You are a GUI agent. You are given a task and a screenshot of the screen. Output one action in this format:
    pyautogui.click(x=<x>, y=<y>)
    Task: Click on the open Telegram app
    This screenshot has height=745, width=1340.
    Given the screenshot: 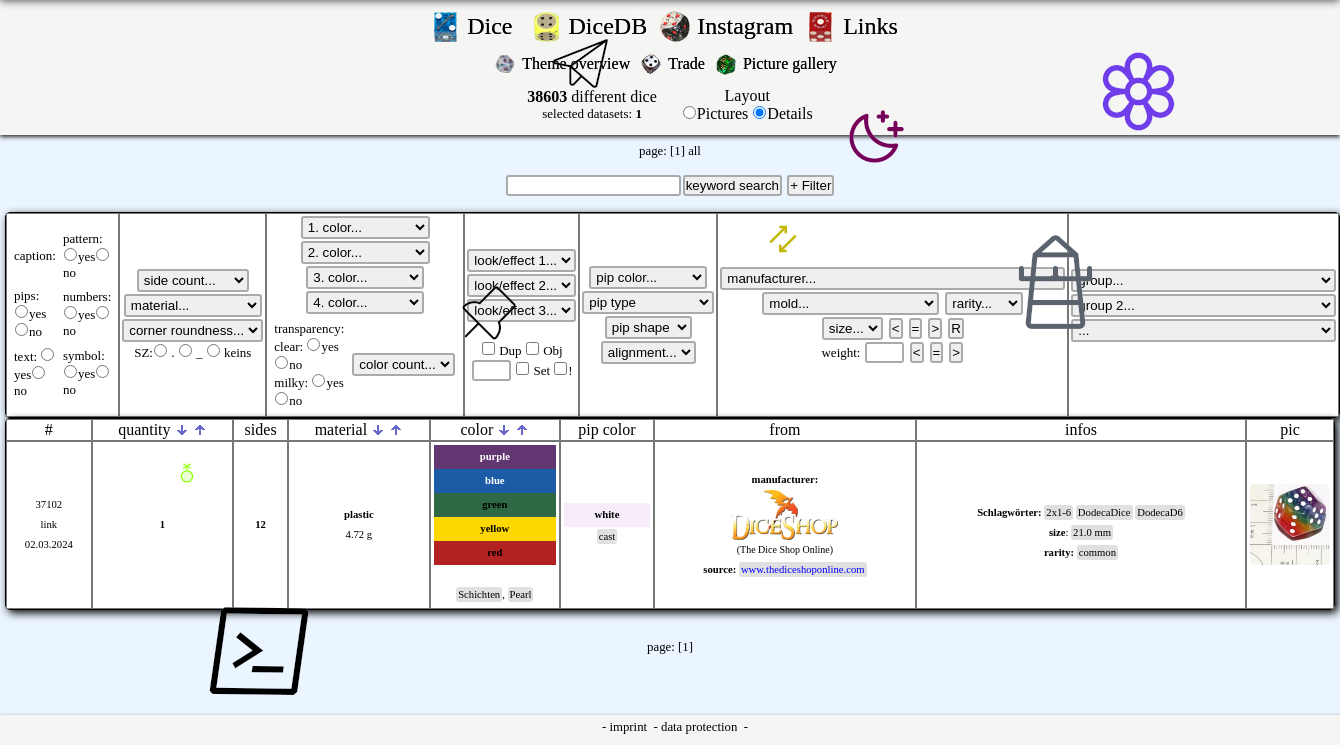 What is the action you would take?
    pyautogui.click(x=582, y=64)
    